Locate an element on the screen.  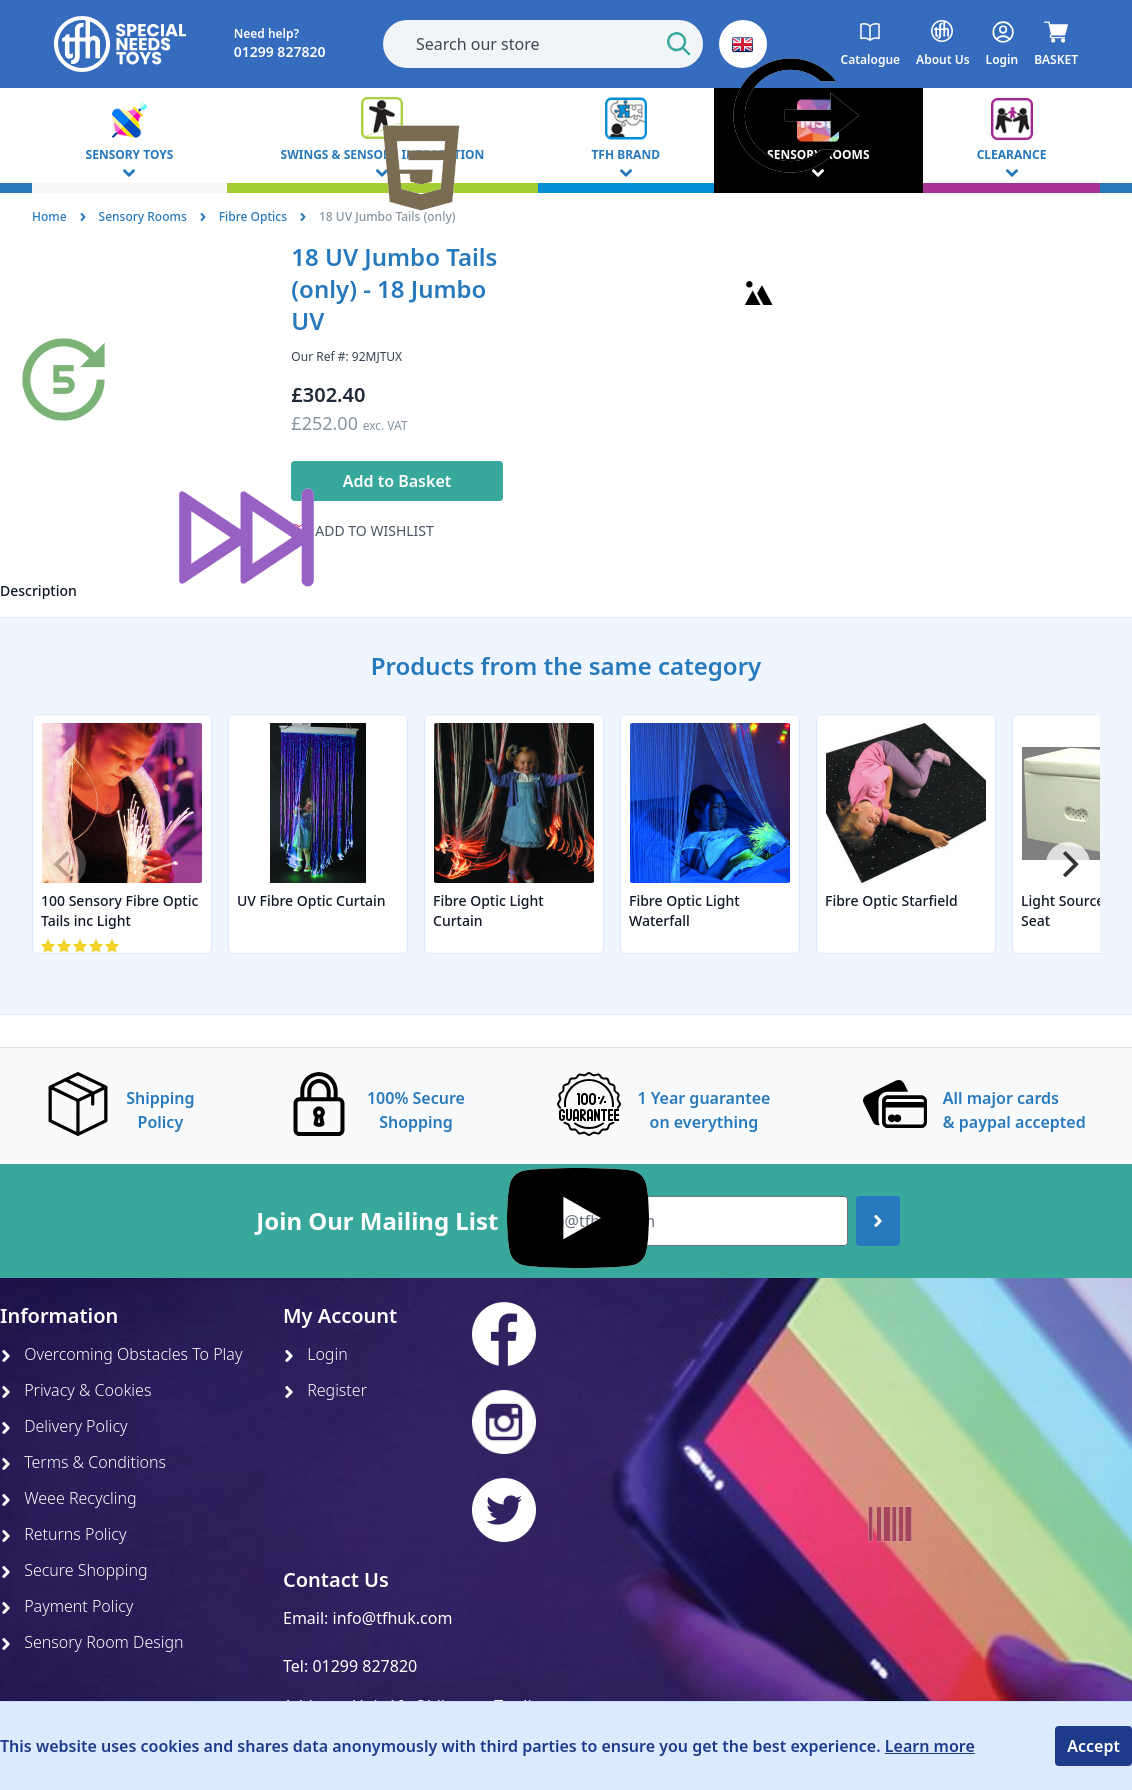
open YouTube app is located at coordinates (578, 1218).